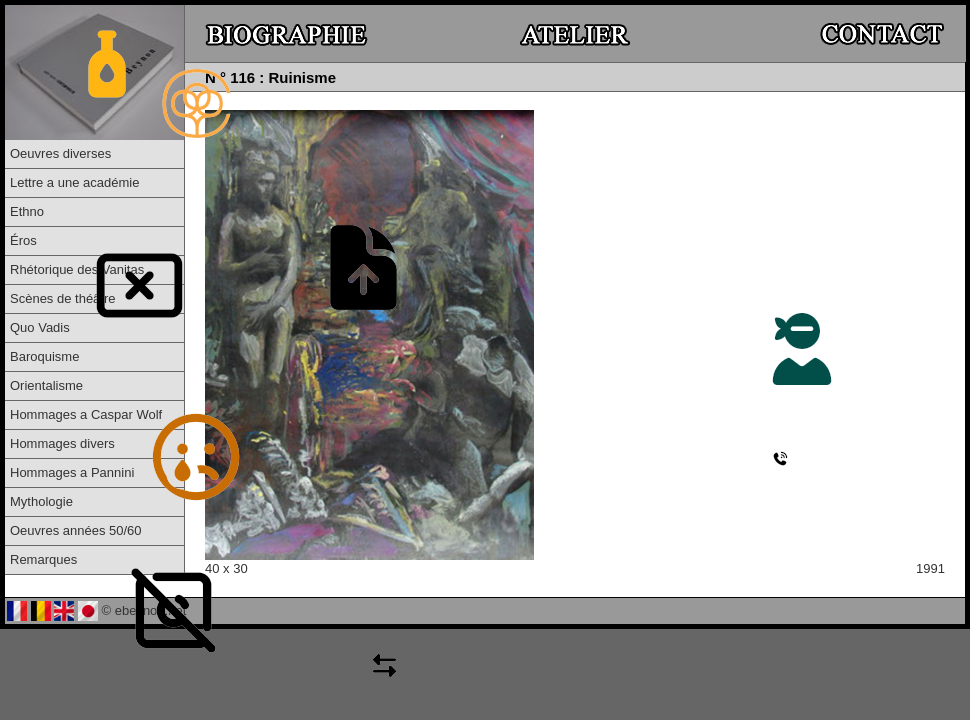 The image size is (970, 720). What do you see at coordinates (363, 267) in the screenshot?
I see `upload a document` at bounding box center [363, 267].